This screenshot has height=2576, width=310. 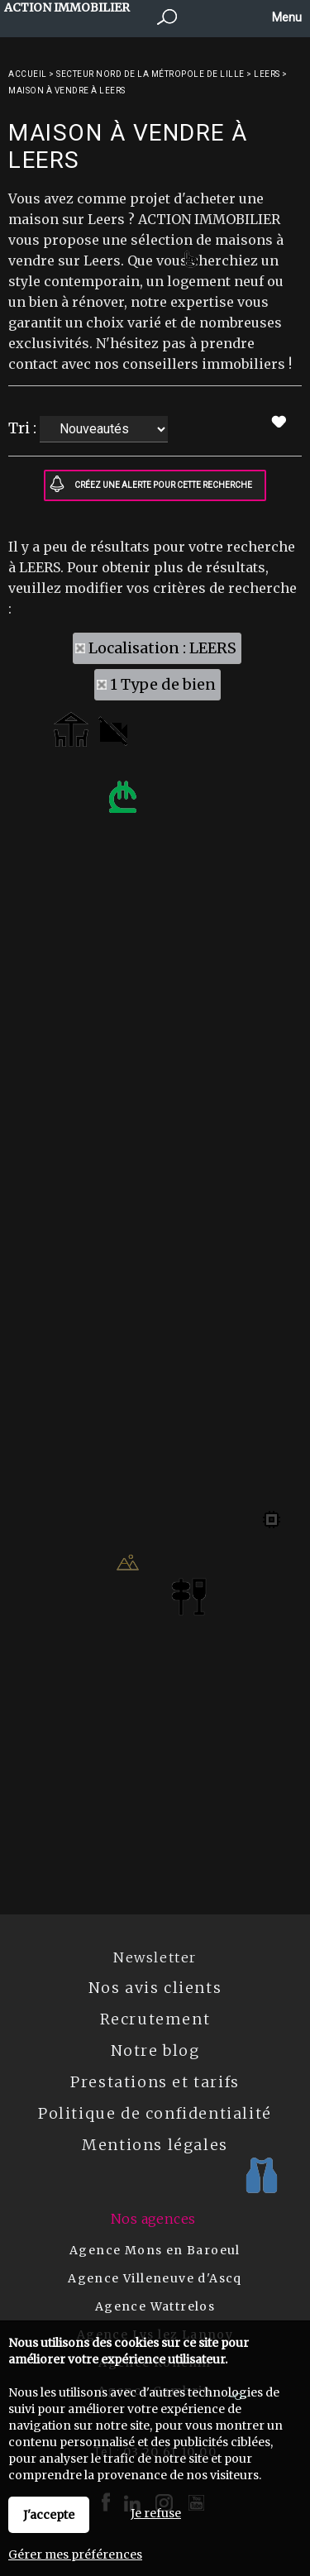 What do you see at coordinates (271, 1519) in the screenshot?
I see `view device memory or RAM usage` at bounding box center [271, 1519].